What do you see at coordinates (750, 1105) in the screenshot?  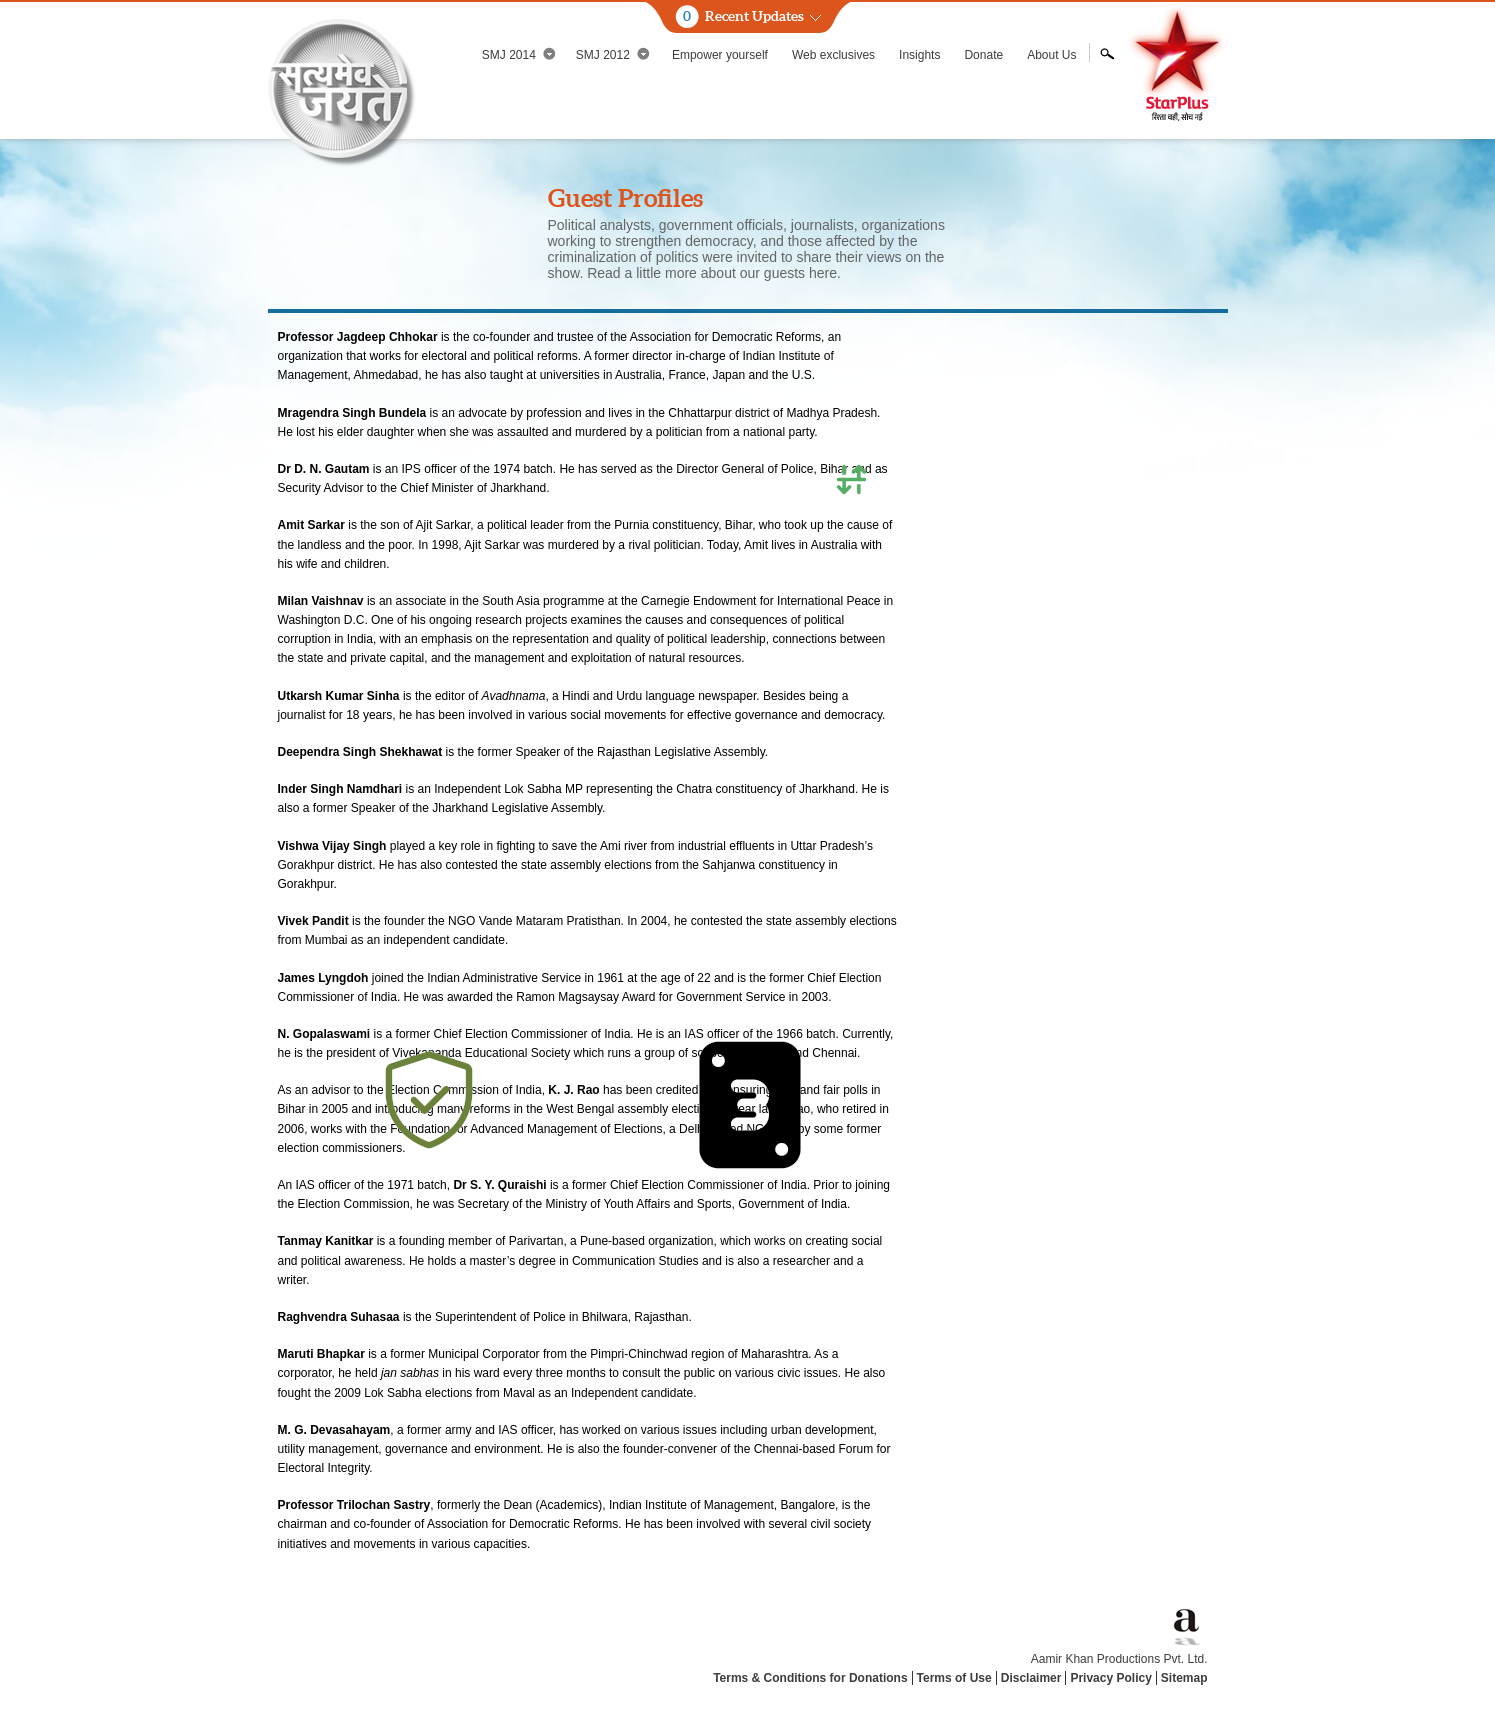 I see `represents the 3 card in a card game` at bounding box center [750, 1105].